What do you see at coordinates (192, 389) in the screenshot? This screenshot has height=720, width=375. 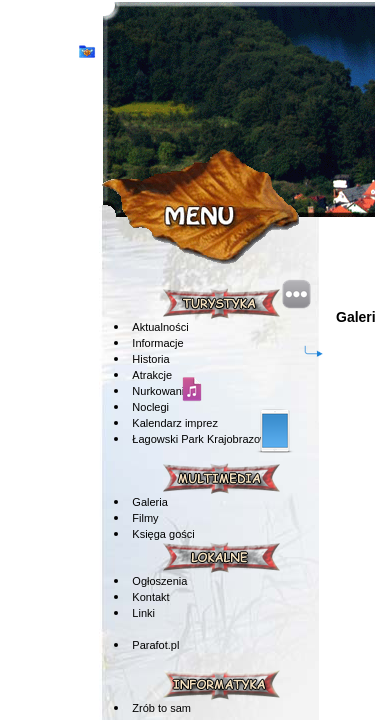 I see `audio file type indicator` at bounding box center [192, 389].